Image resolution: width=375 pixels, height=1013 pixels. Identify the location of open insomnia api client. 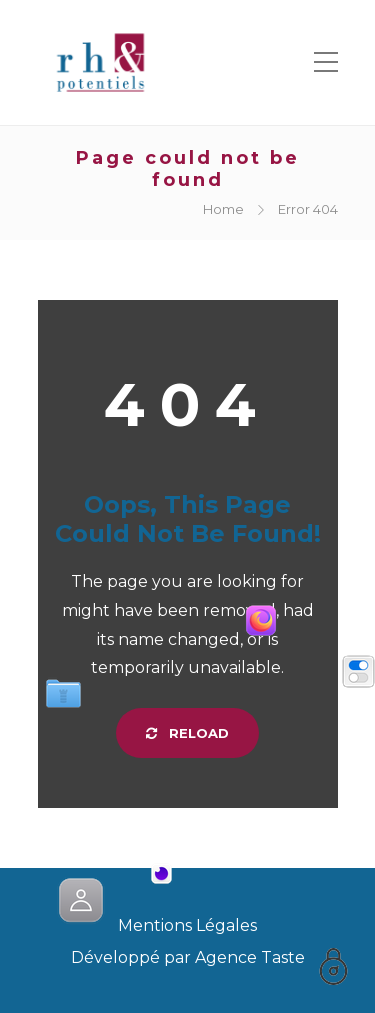
(161, 873).